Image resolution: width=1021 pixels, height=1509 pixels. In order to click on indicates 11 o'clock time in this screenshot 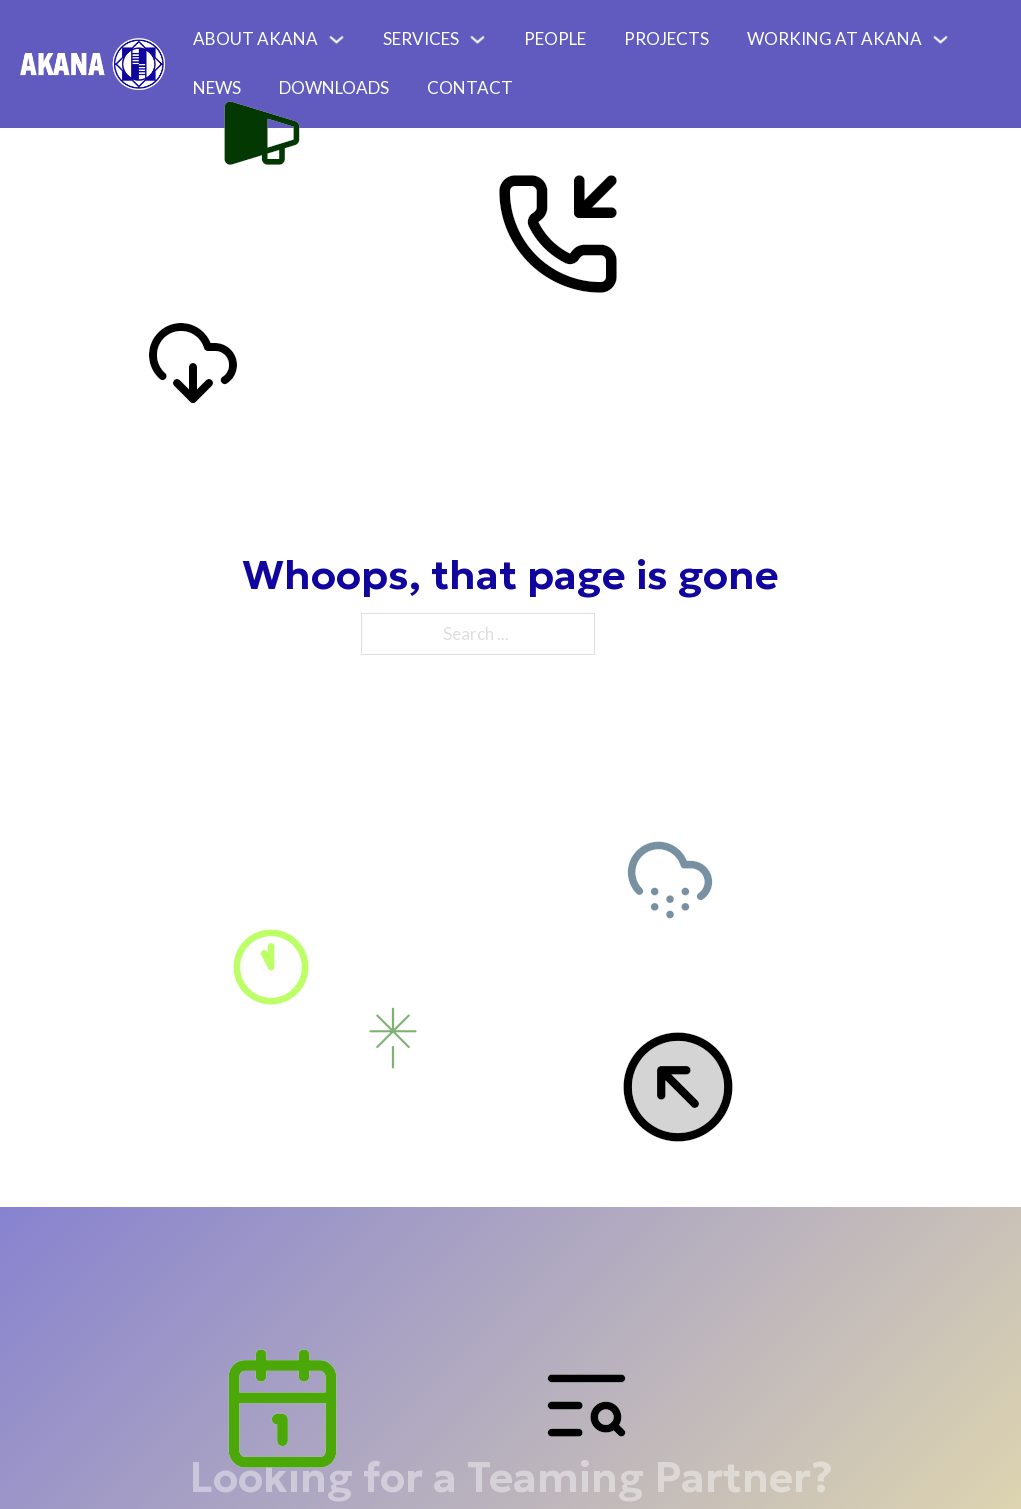, I will do `click(271, 967)`.